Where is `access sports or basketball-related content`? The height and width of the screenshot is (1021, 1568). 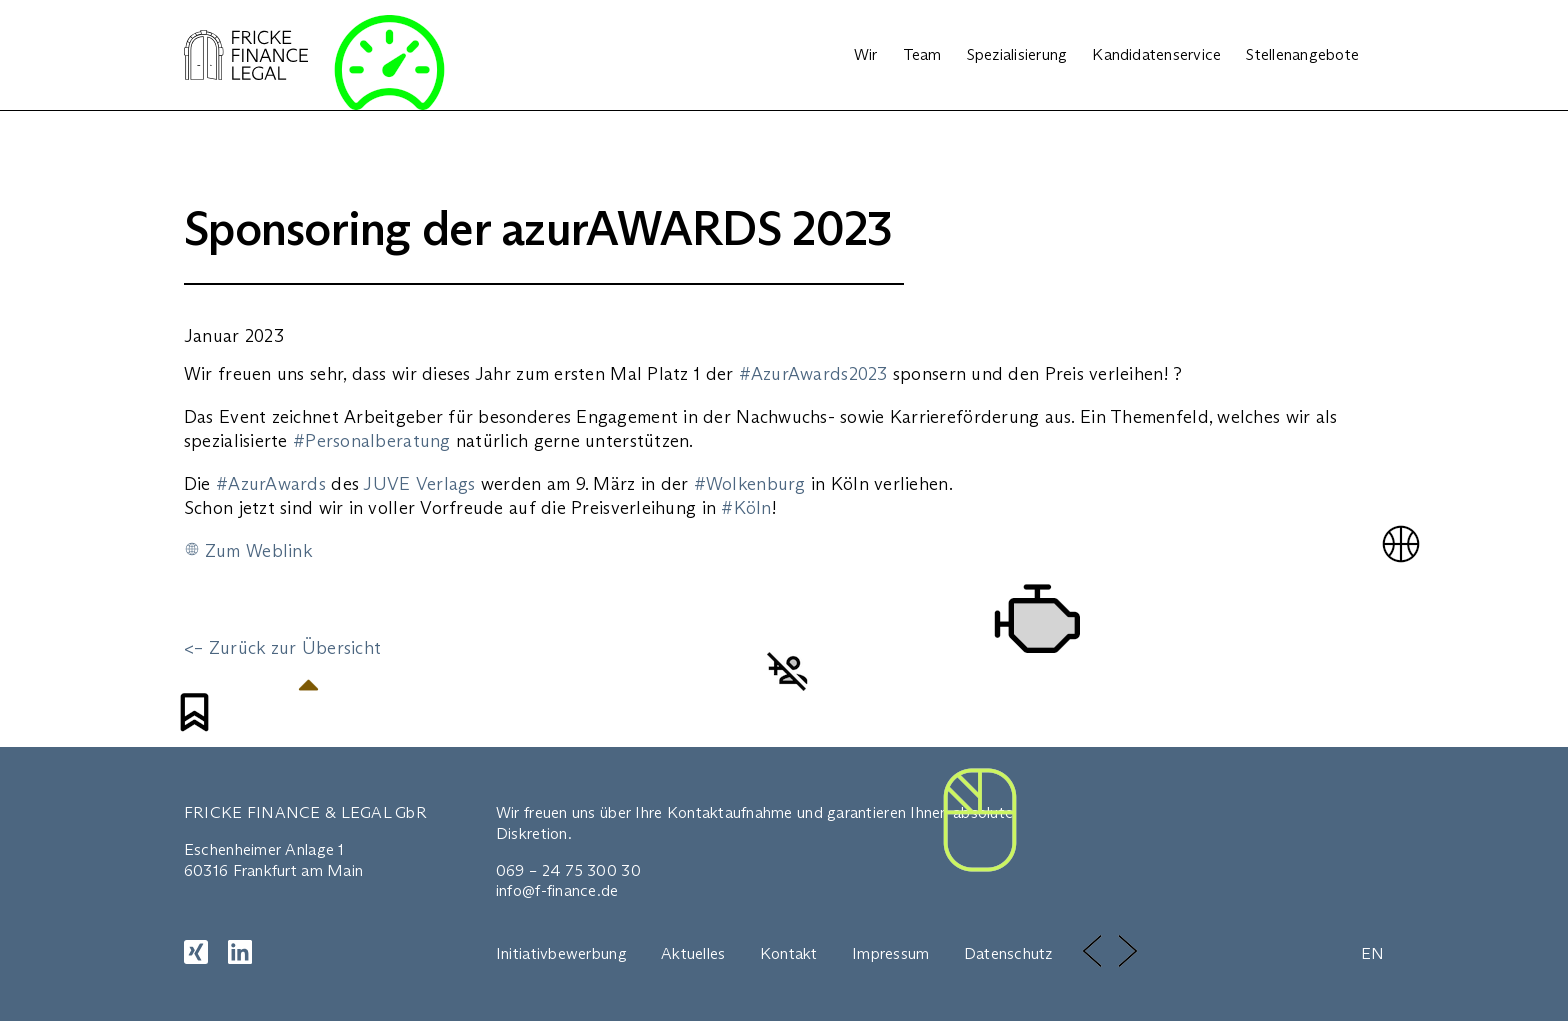
access sports or basketball-related content is located at coordinates (1401, 544).